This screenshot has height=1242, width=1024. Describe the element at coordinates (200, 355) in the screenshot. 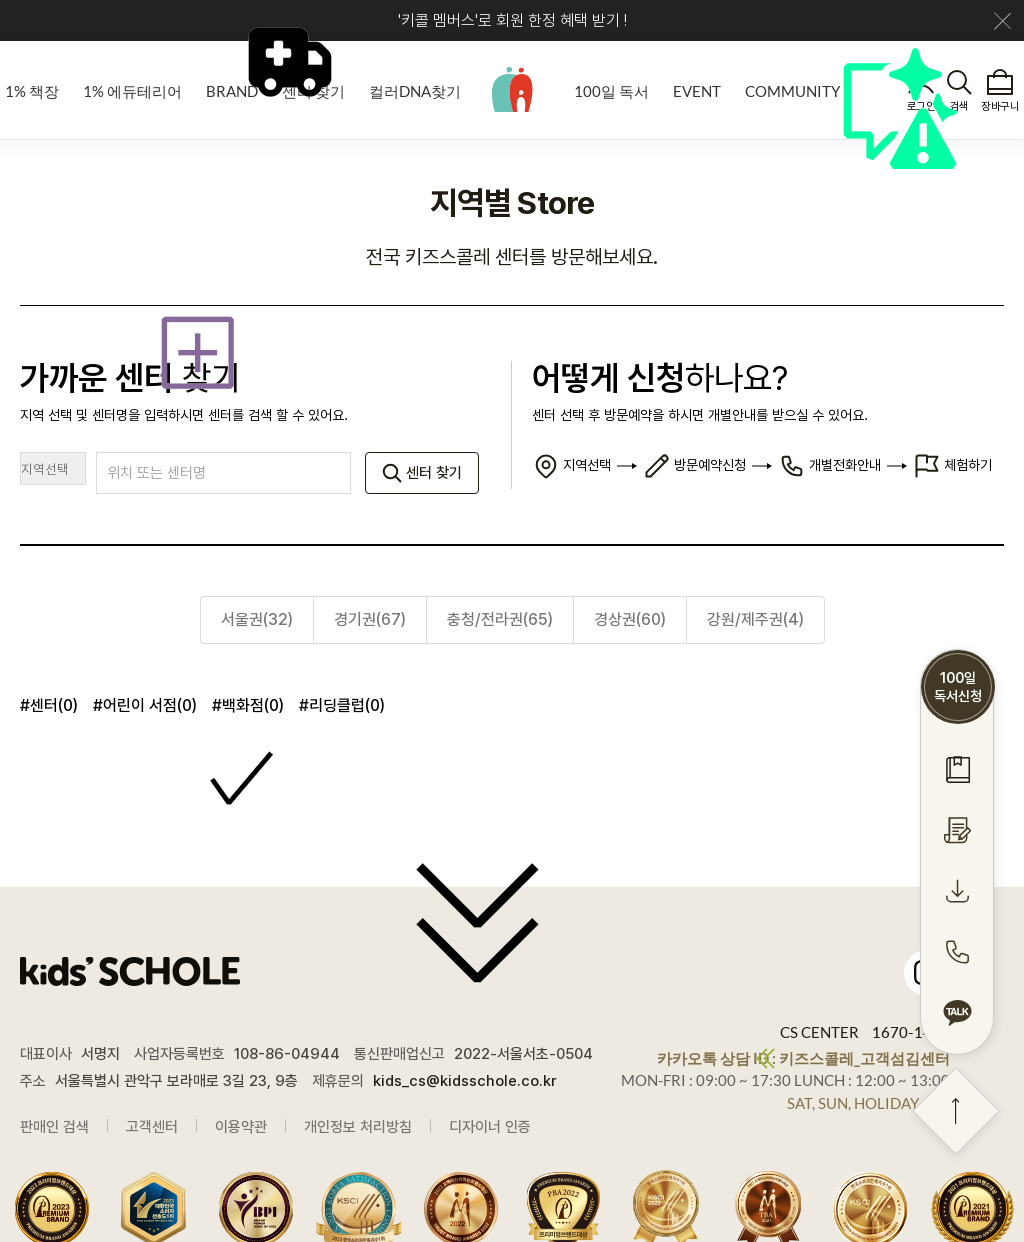

I see `add a new file or item` at that location.